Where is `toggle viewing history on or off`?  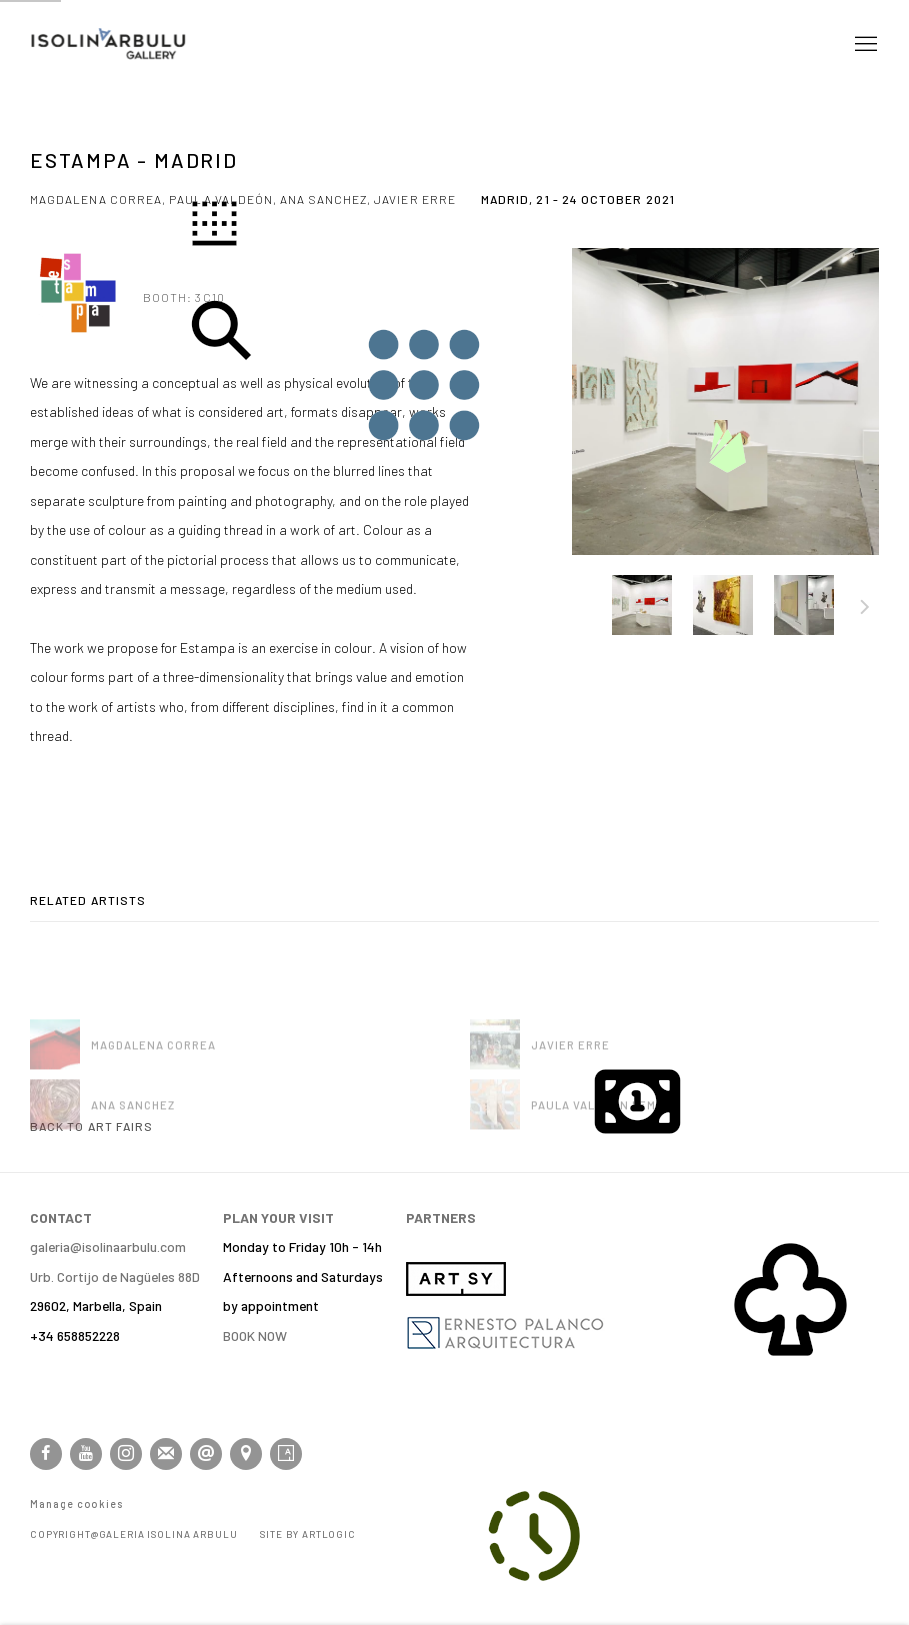
toggle viewing history on or off is located at coordinates (534, 1536).